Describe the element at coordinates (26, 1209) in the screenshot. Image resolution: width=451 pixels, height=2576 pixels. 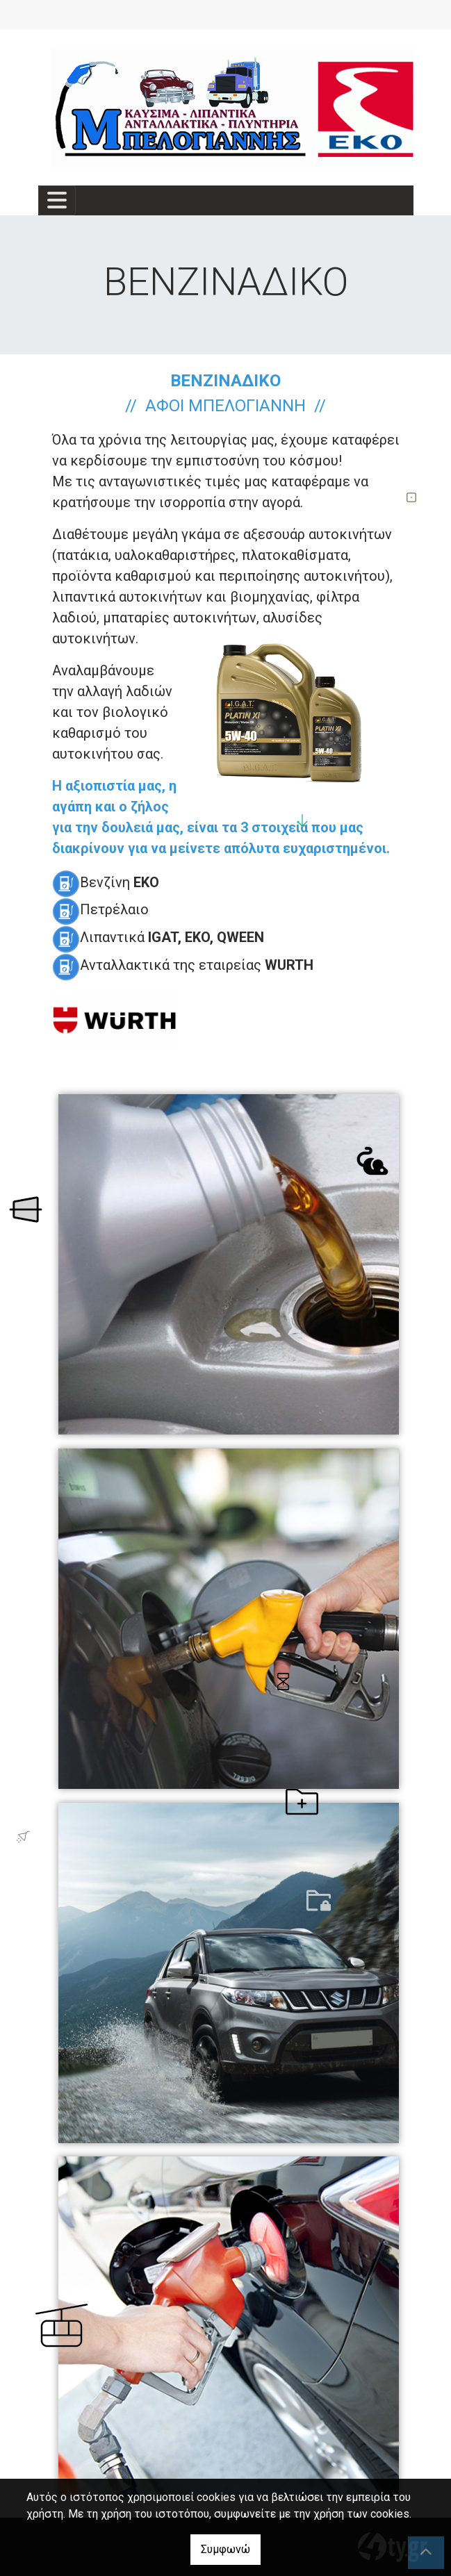
I see `adjust perspective or viewing angle` at that location.